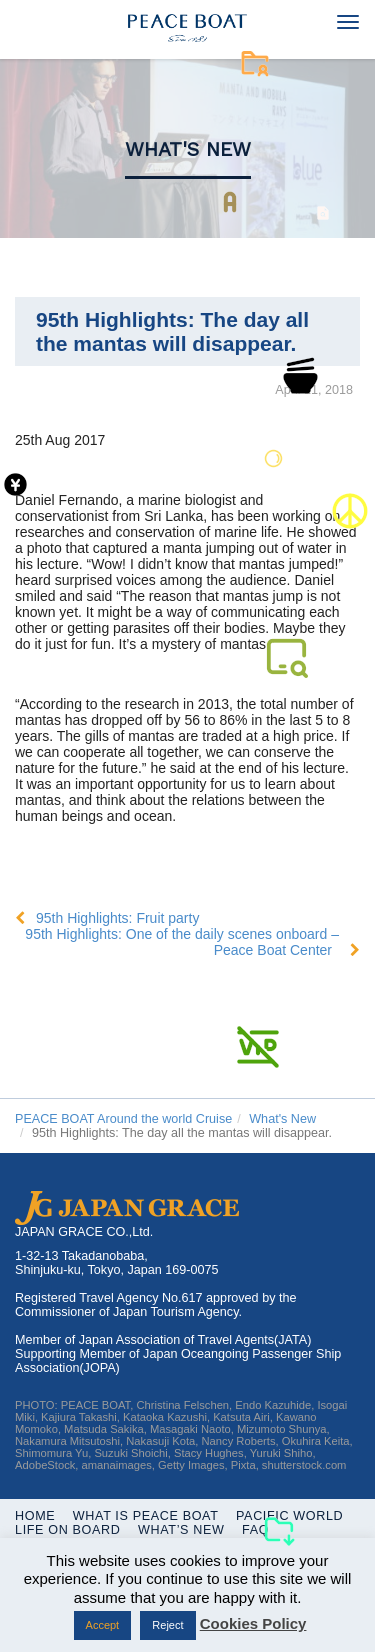 This screenshot has height=1652, width=375. I want to click on download folder contents, so click(279, 1530).